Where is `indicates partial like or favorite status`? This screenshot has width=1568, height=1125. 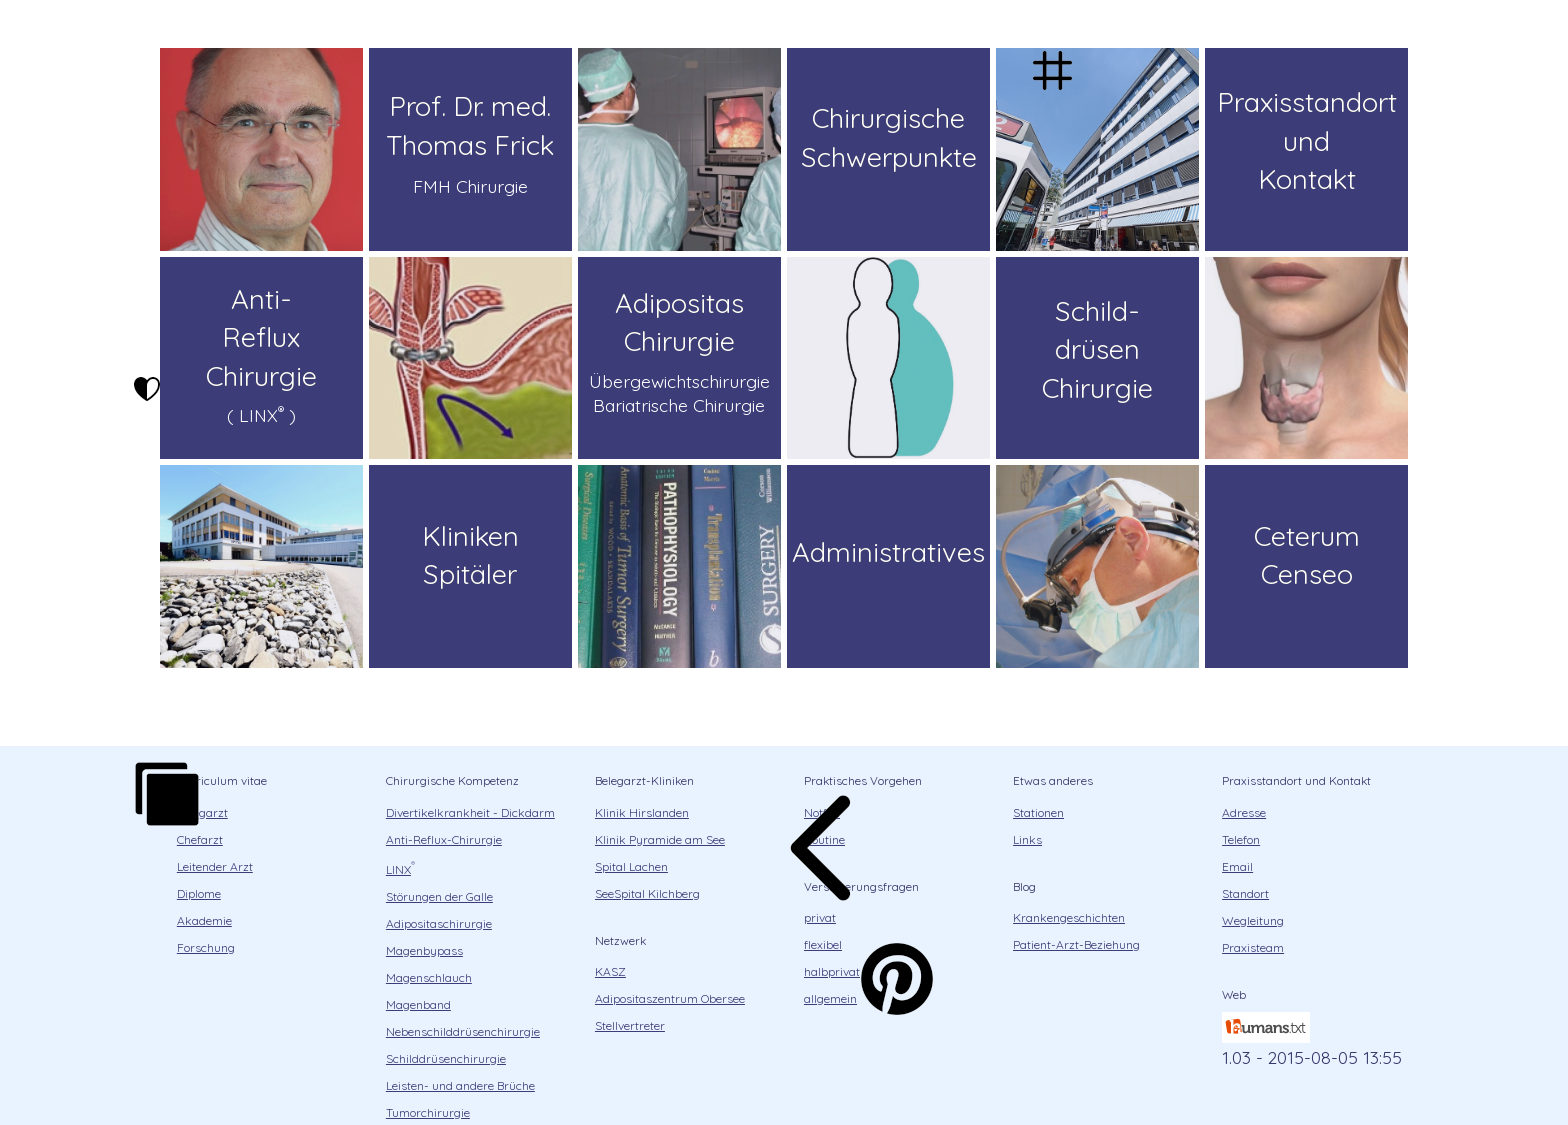 indicates partial like or favorite status is located at coordinates (147, 389).